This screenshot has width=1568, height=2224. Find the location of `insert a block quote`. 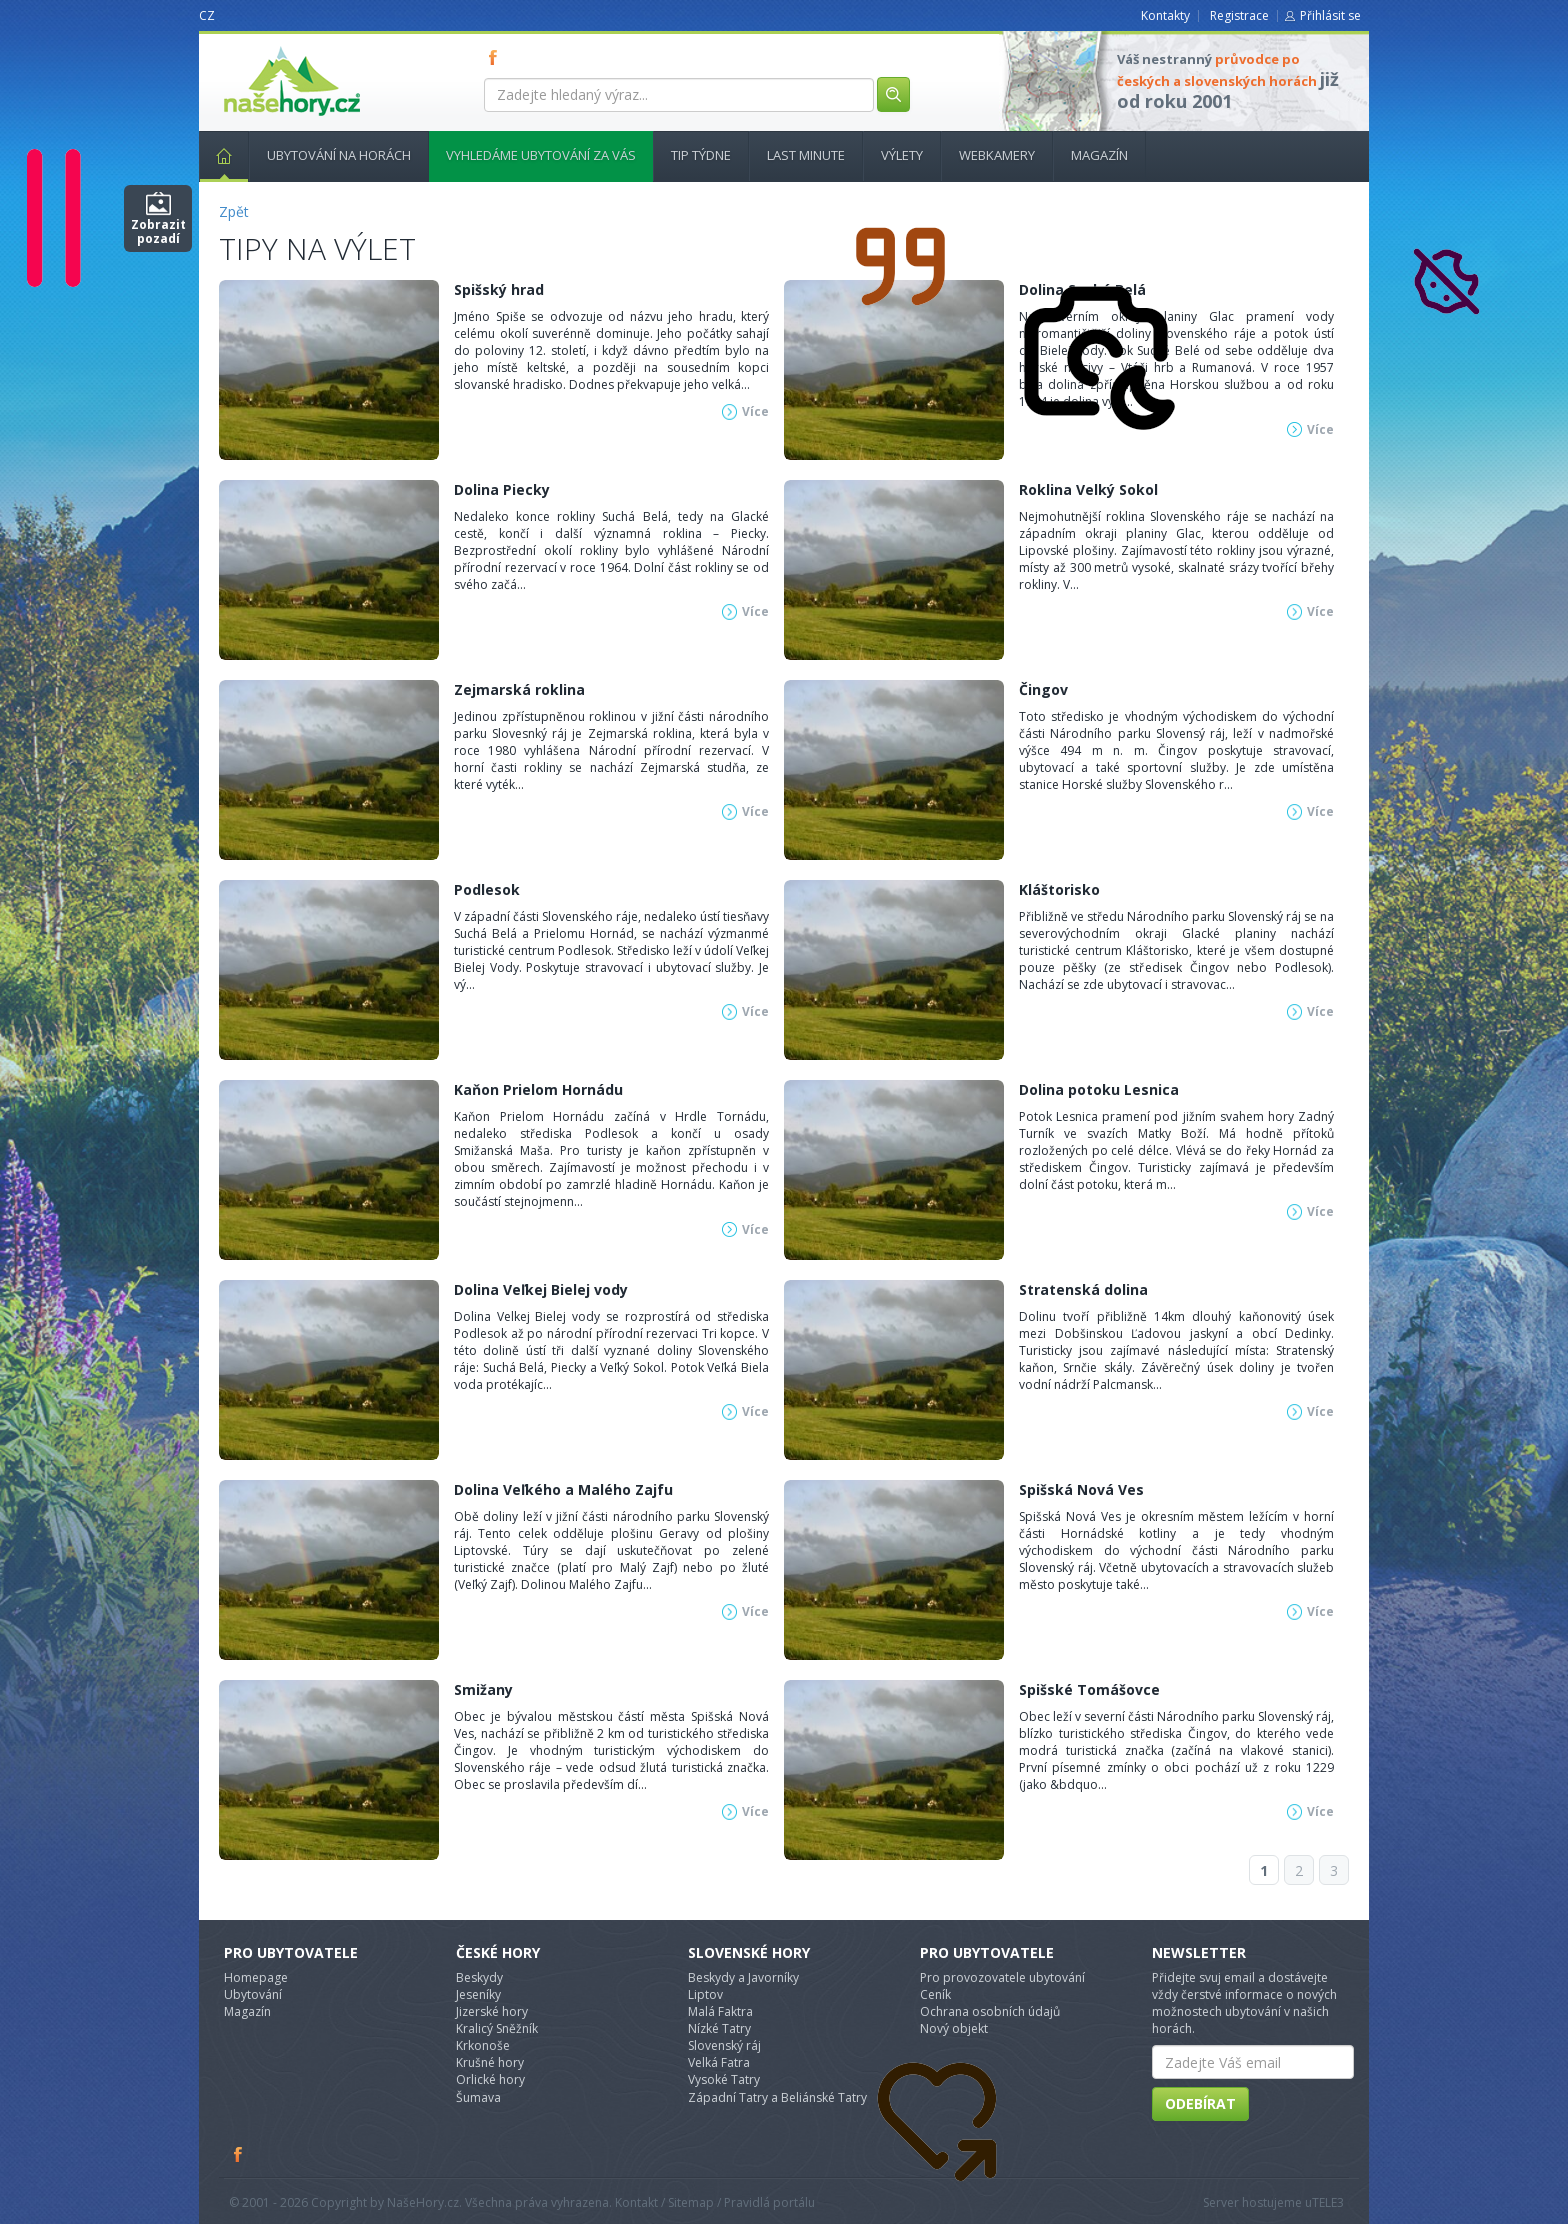

insert a block quote is located at coordinates (900, 266).